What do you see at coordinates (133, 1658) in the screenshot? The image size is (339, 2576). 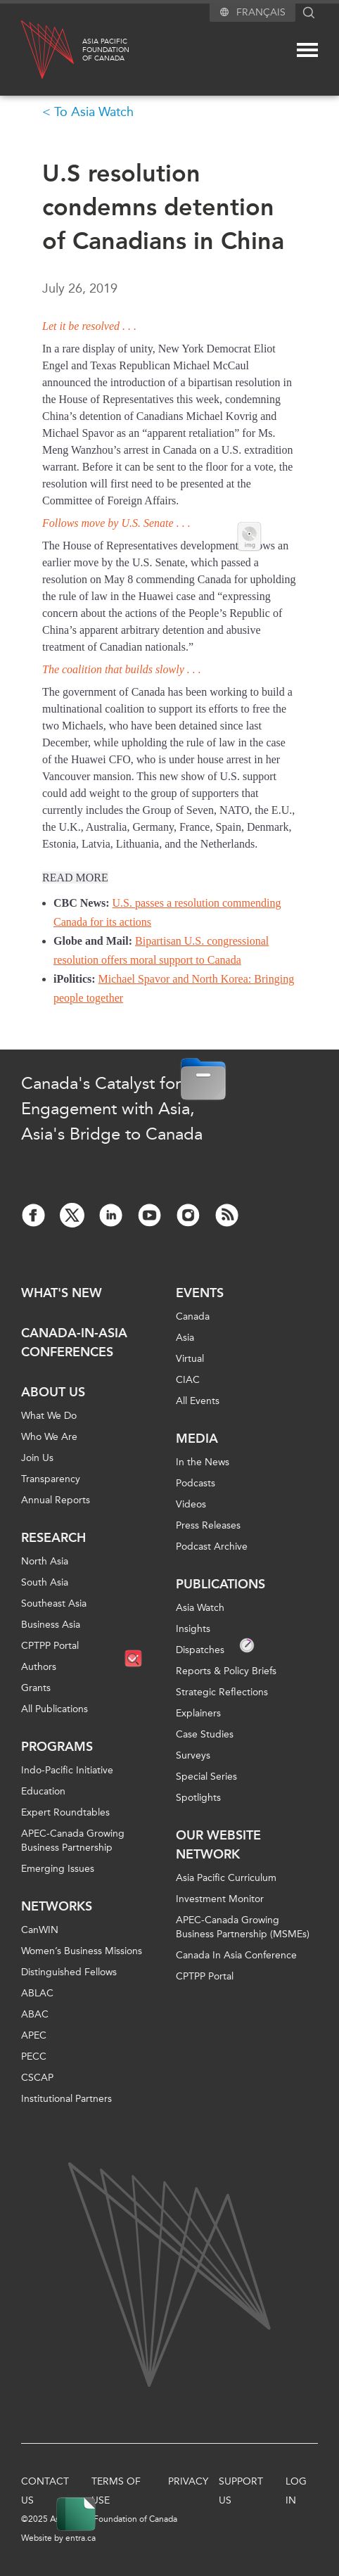 I see `open dconf editor to modify system settings` at bounding box center [133, 1658].